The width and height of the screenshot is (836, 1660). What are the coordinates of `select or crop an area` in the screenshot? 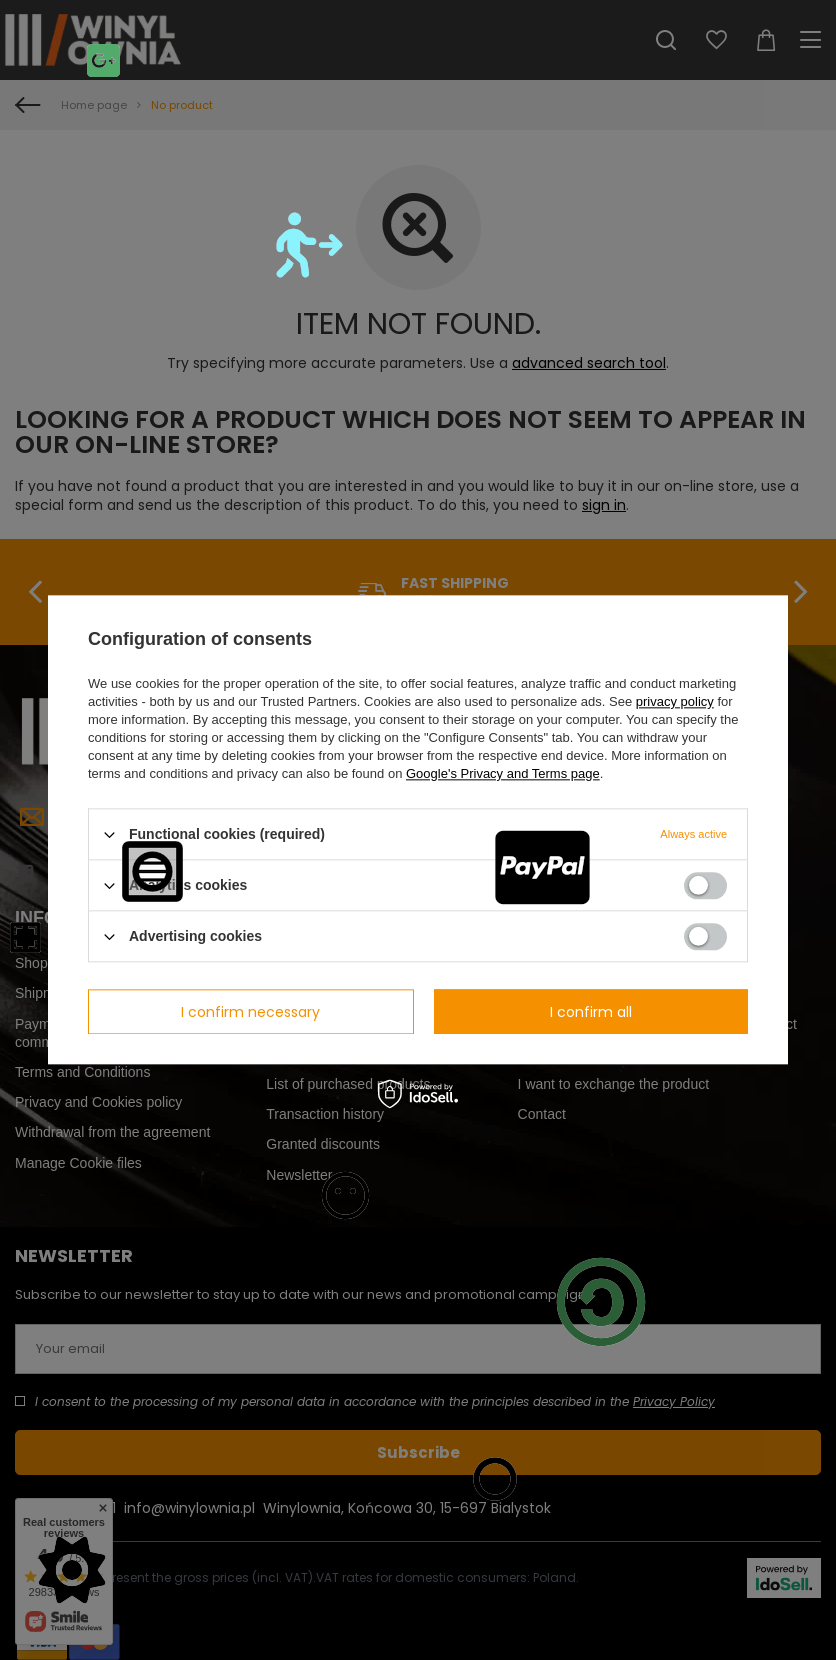 It's located at (25, 937).